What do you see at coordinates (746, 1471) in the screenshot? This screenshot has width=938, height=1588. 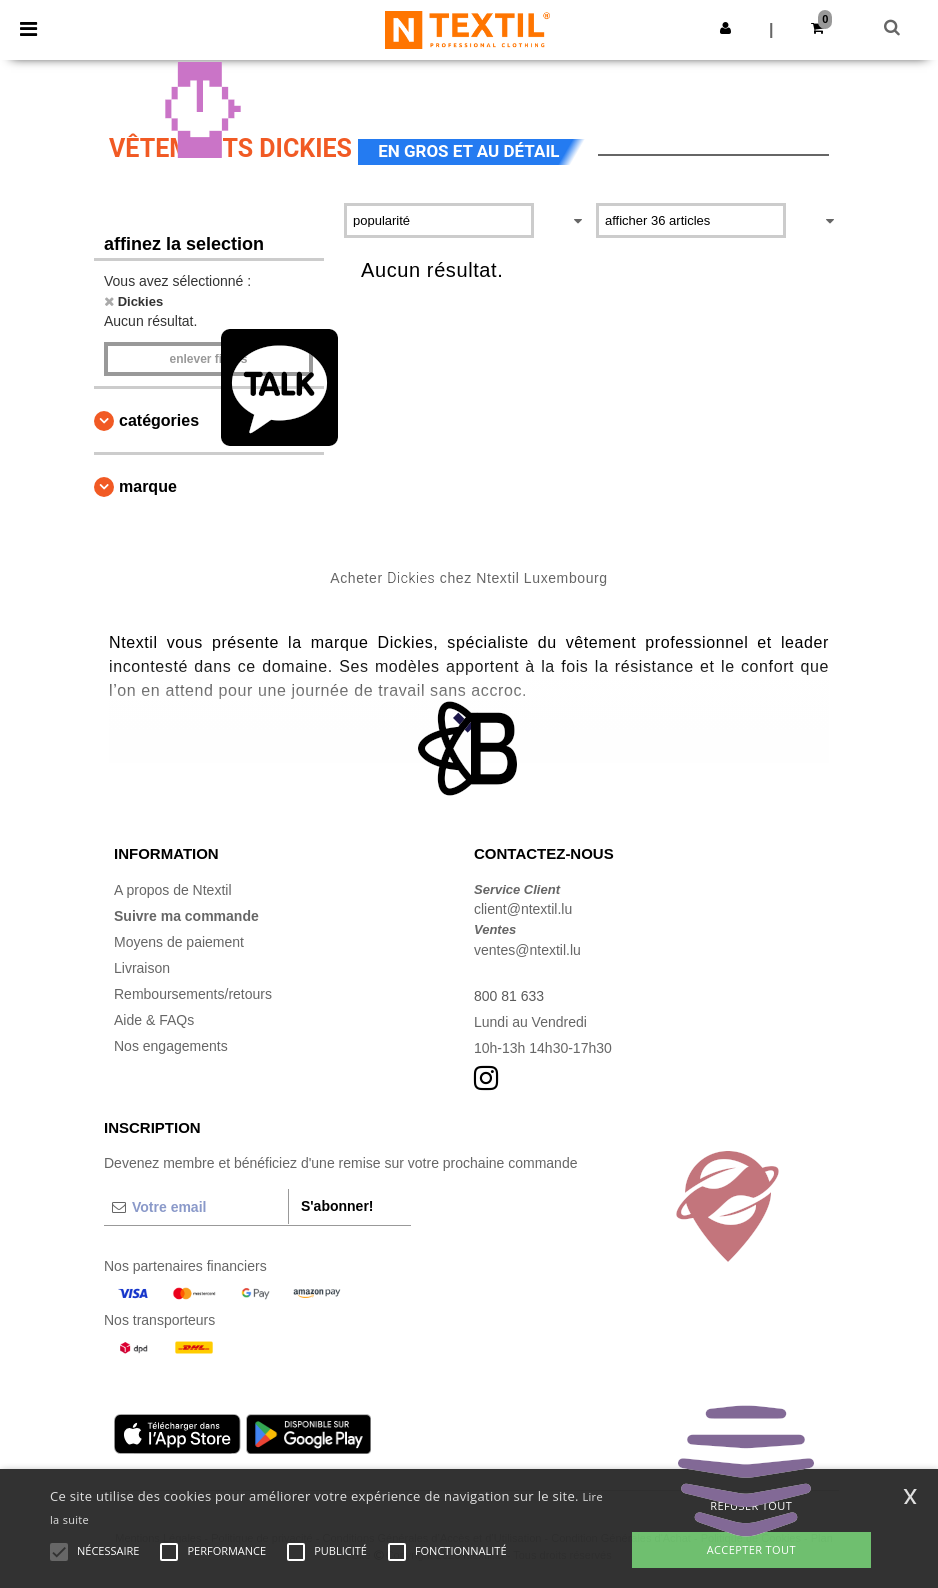 I see `open the Hive app` at bounding box center [746, 1471].